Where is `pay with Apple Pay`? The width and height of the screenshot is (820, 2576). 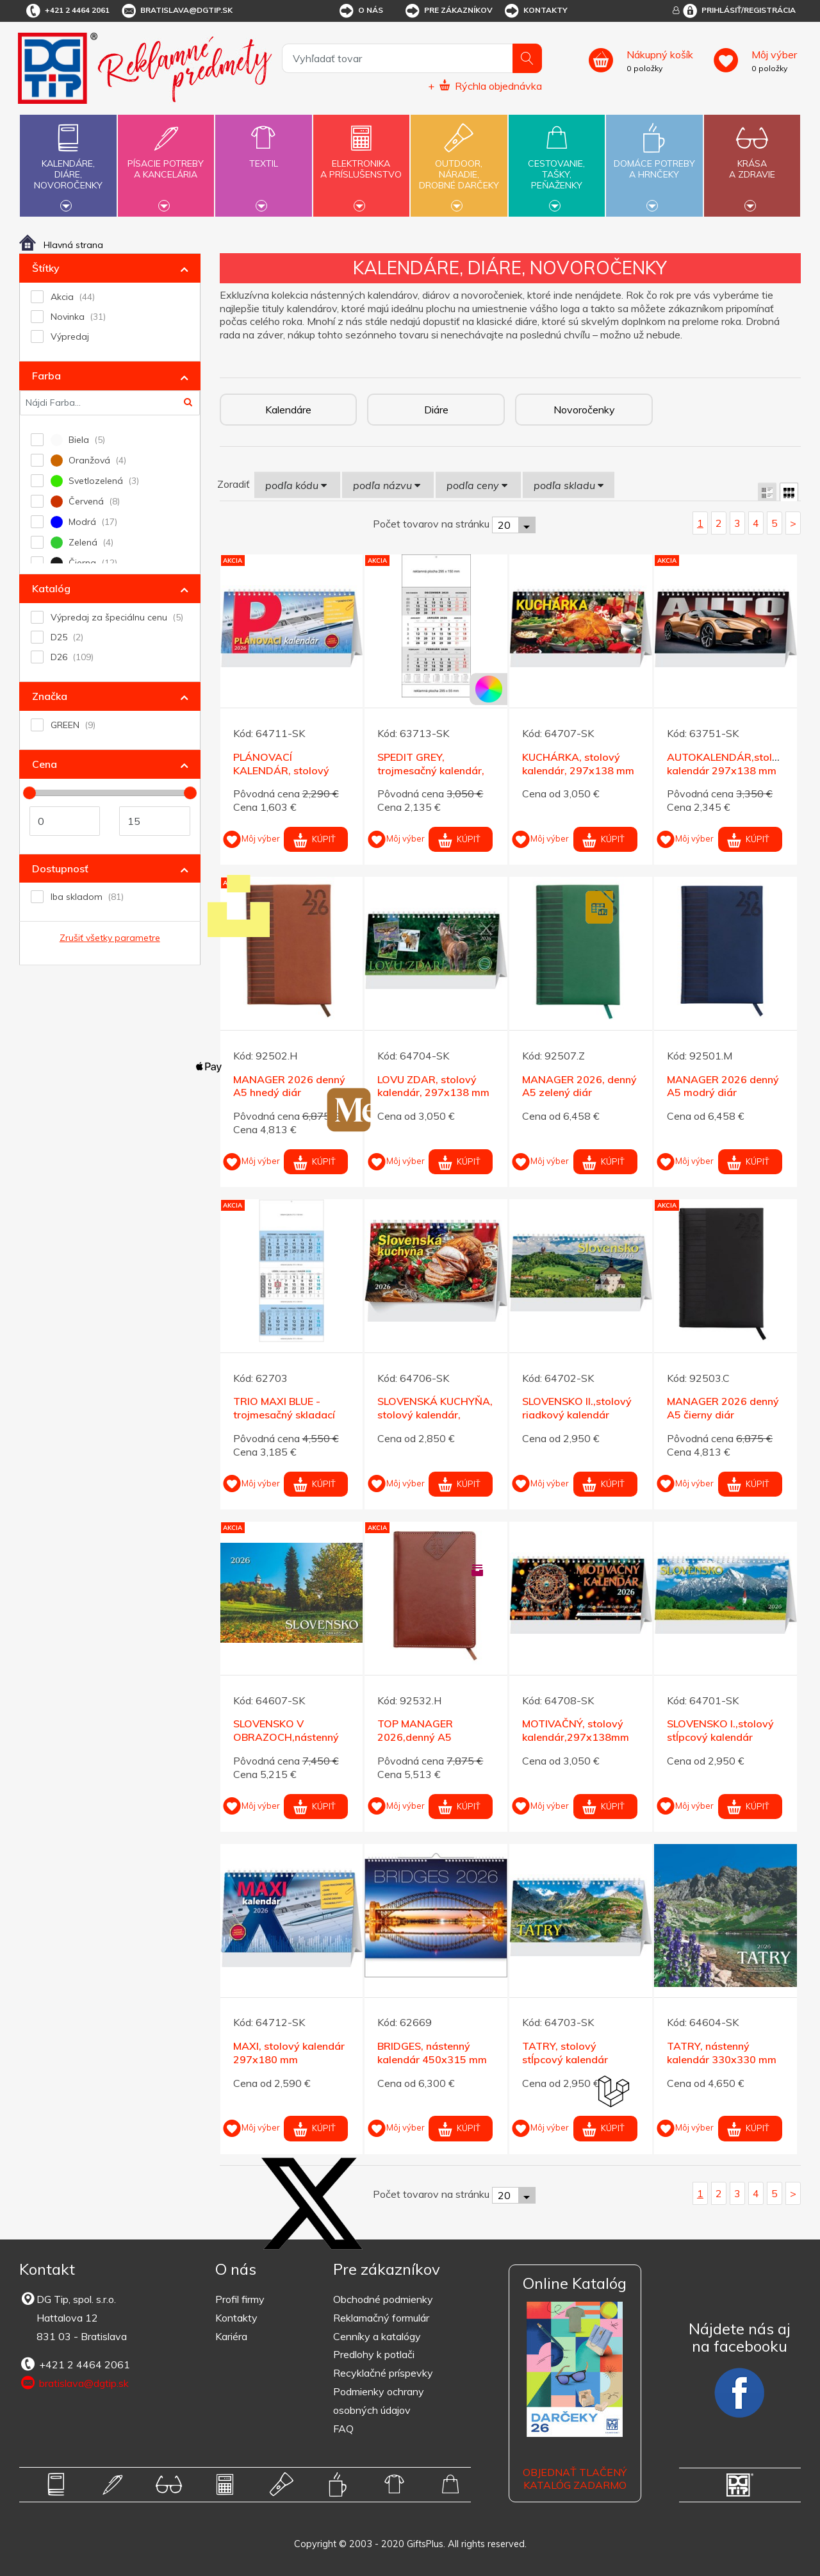 pay with Apple Pay is located at coordinates (209, 1067).